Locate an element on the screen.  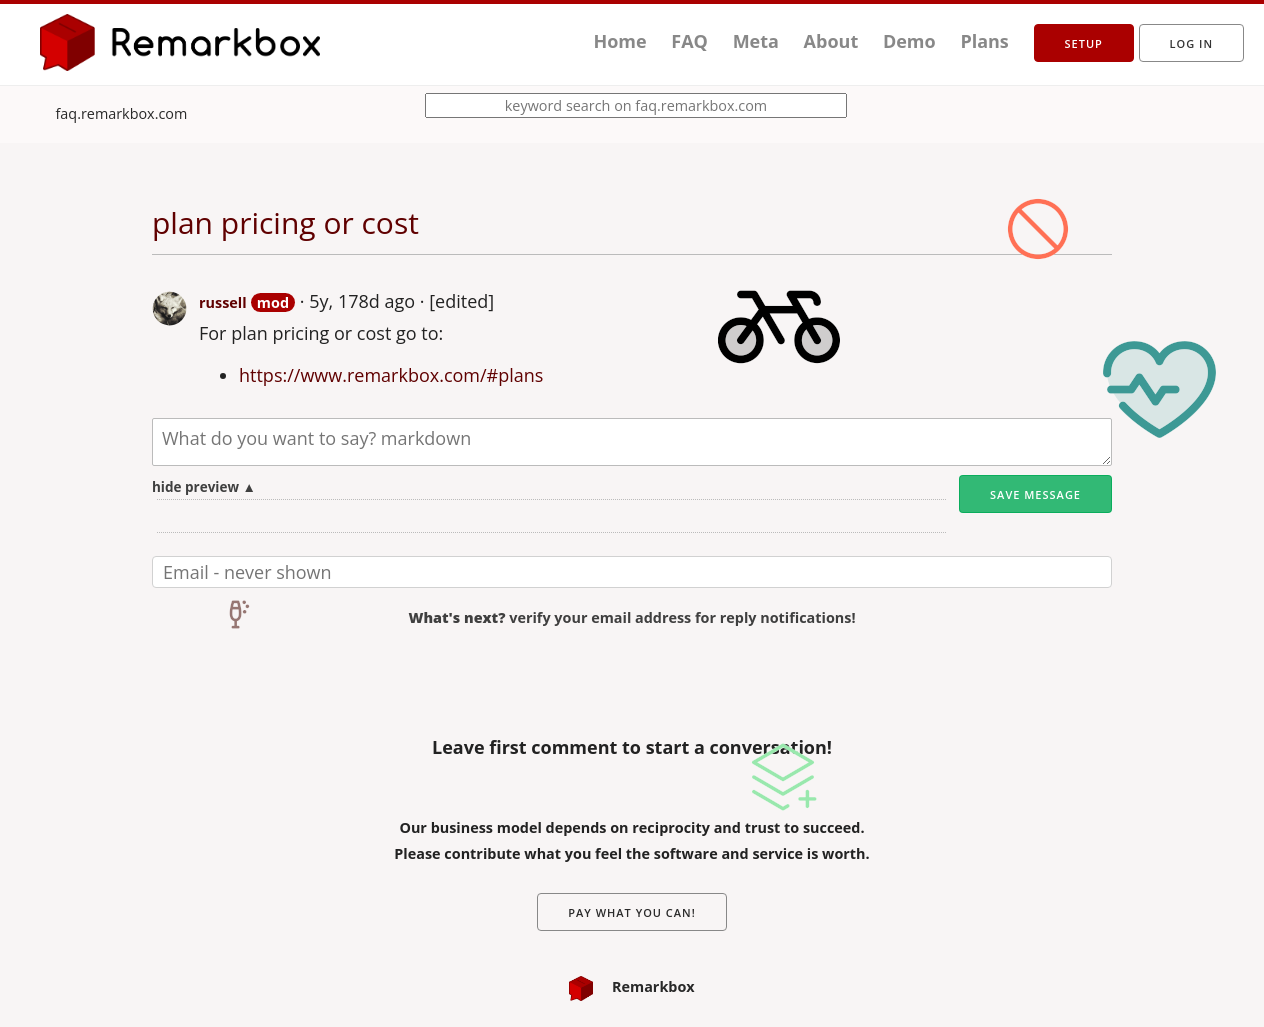
celebrate an achievement or milestone is located at coordinates (236, 614).